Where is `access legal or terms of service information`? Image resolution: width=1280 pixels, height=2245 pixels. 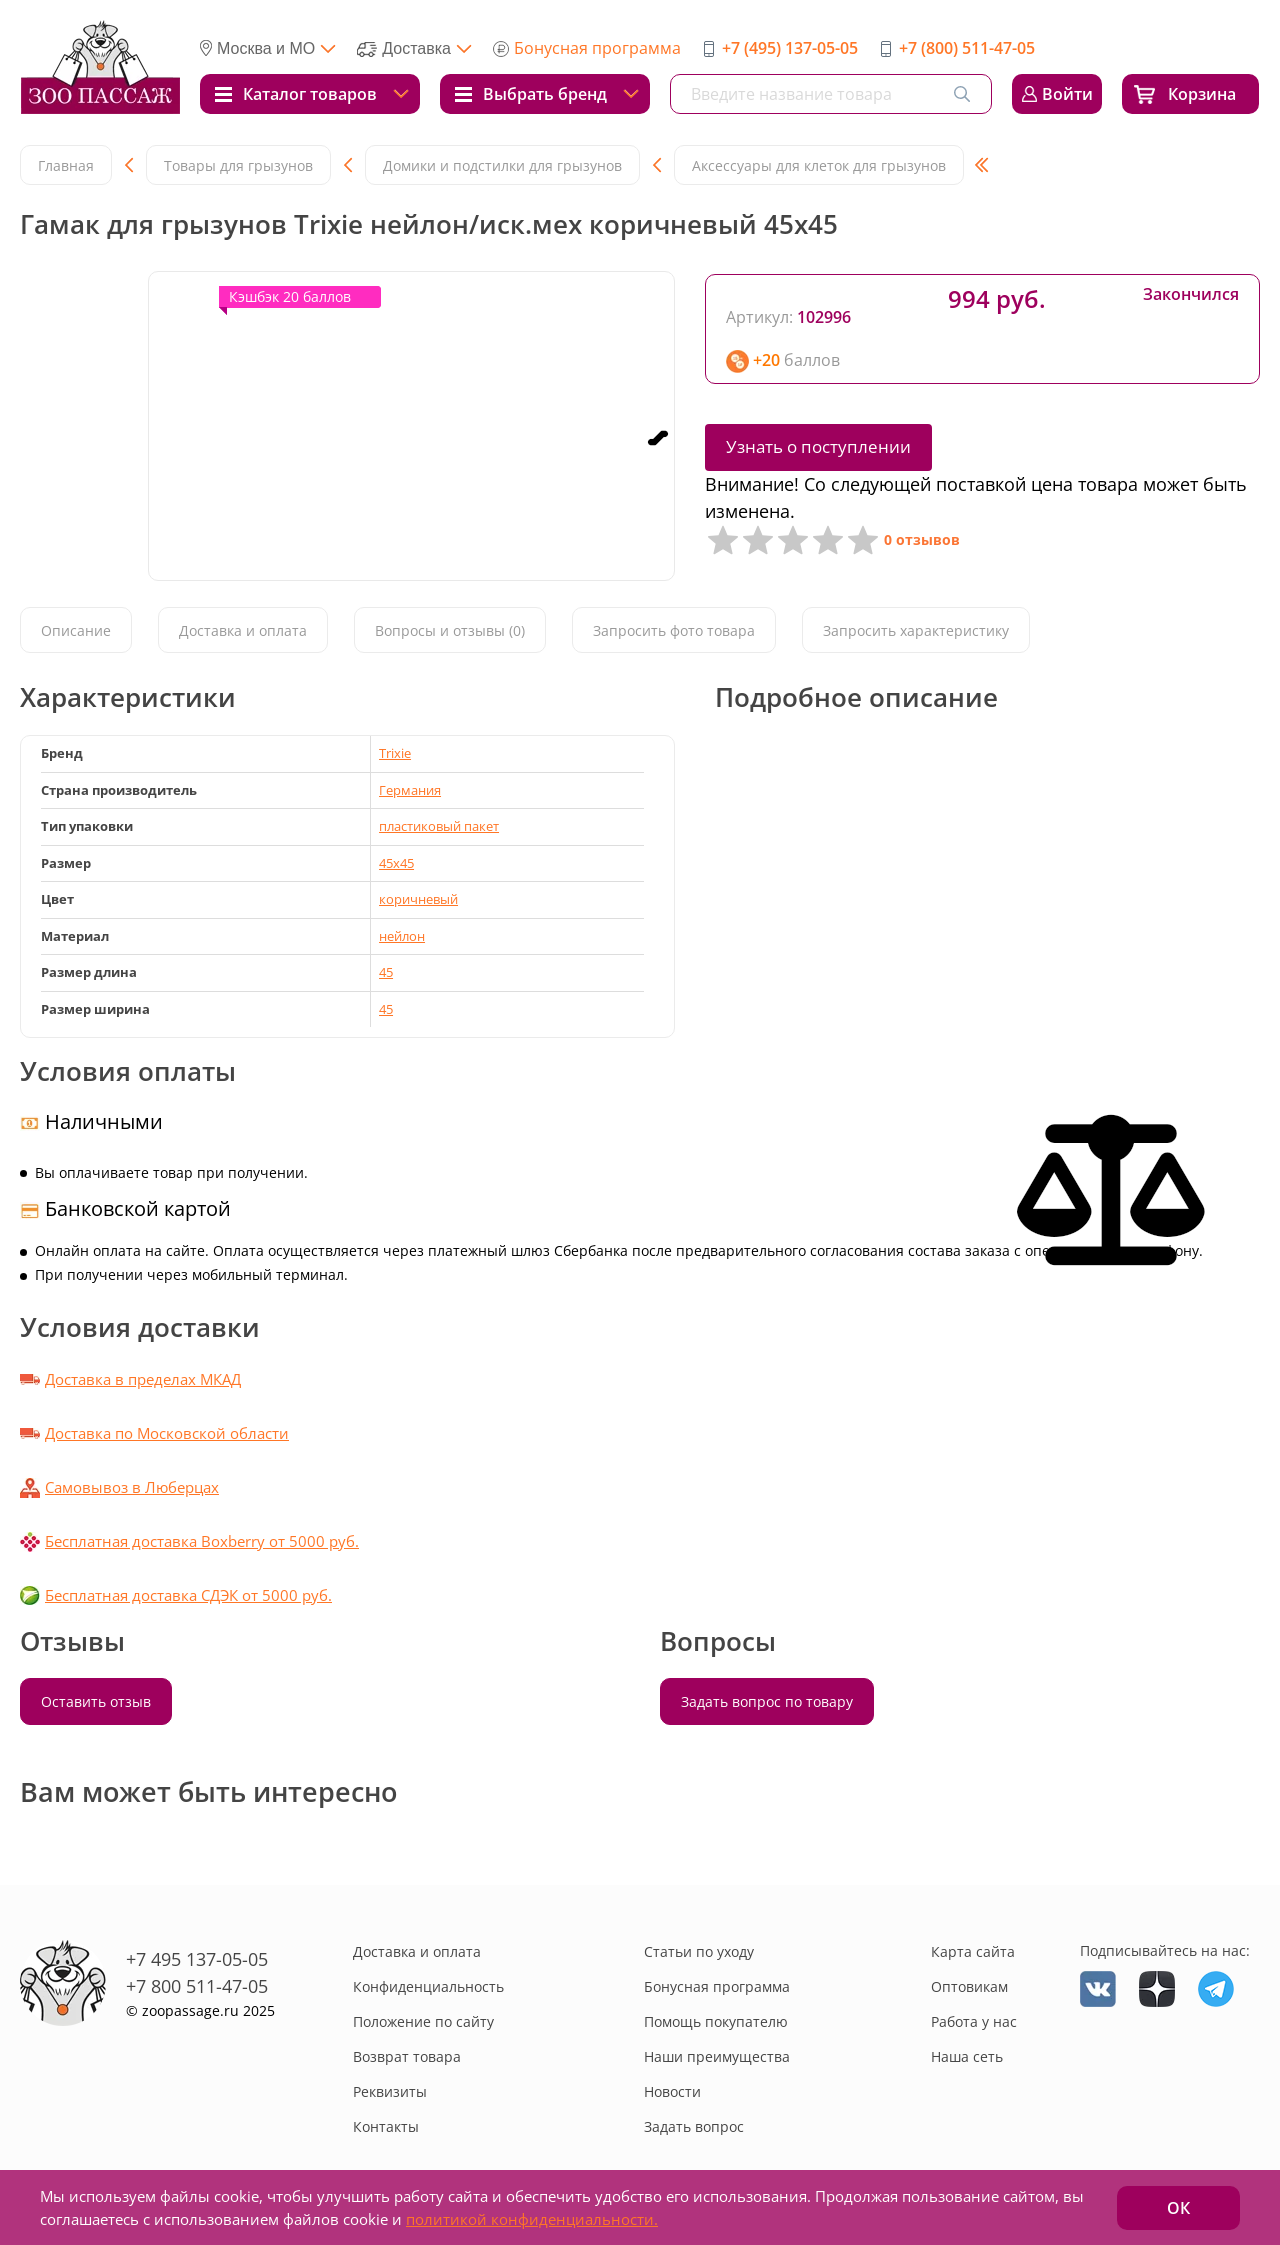 access legal or terms of service information is located at coordinates (1111, 1190).